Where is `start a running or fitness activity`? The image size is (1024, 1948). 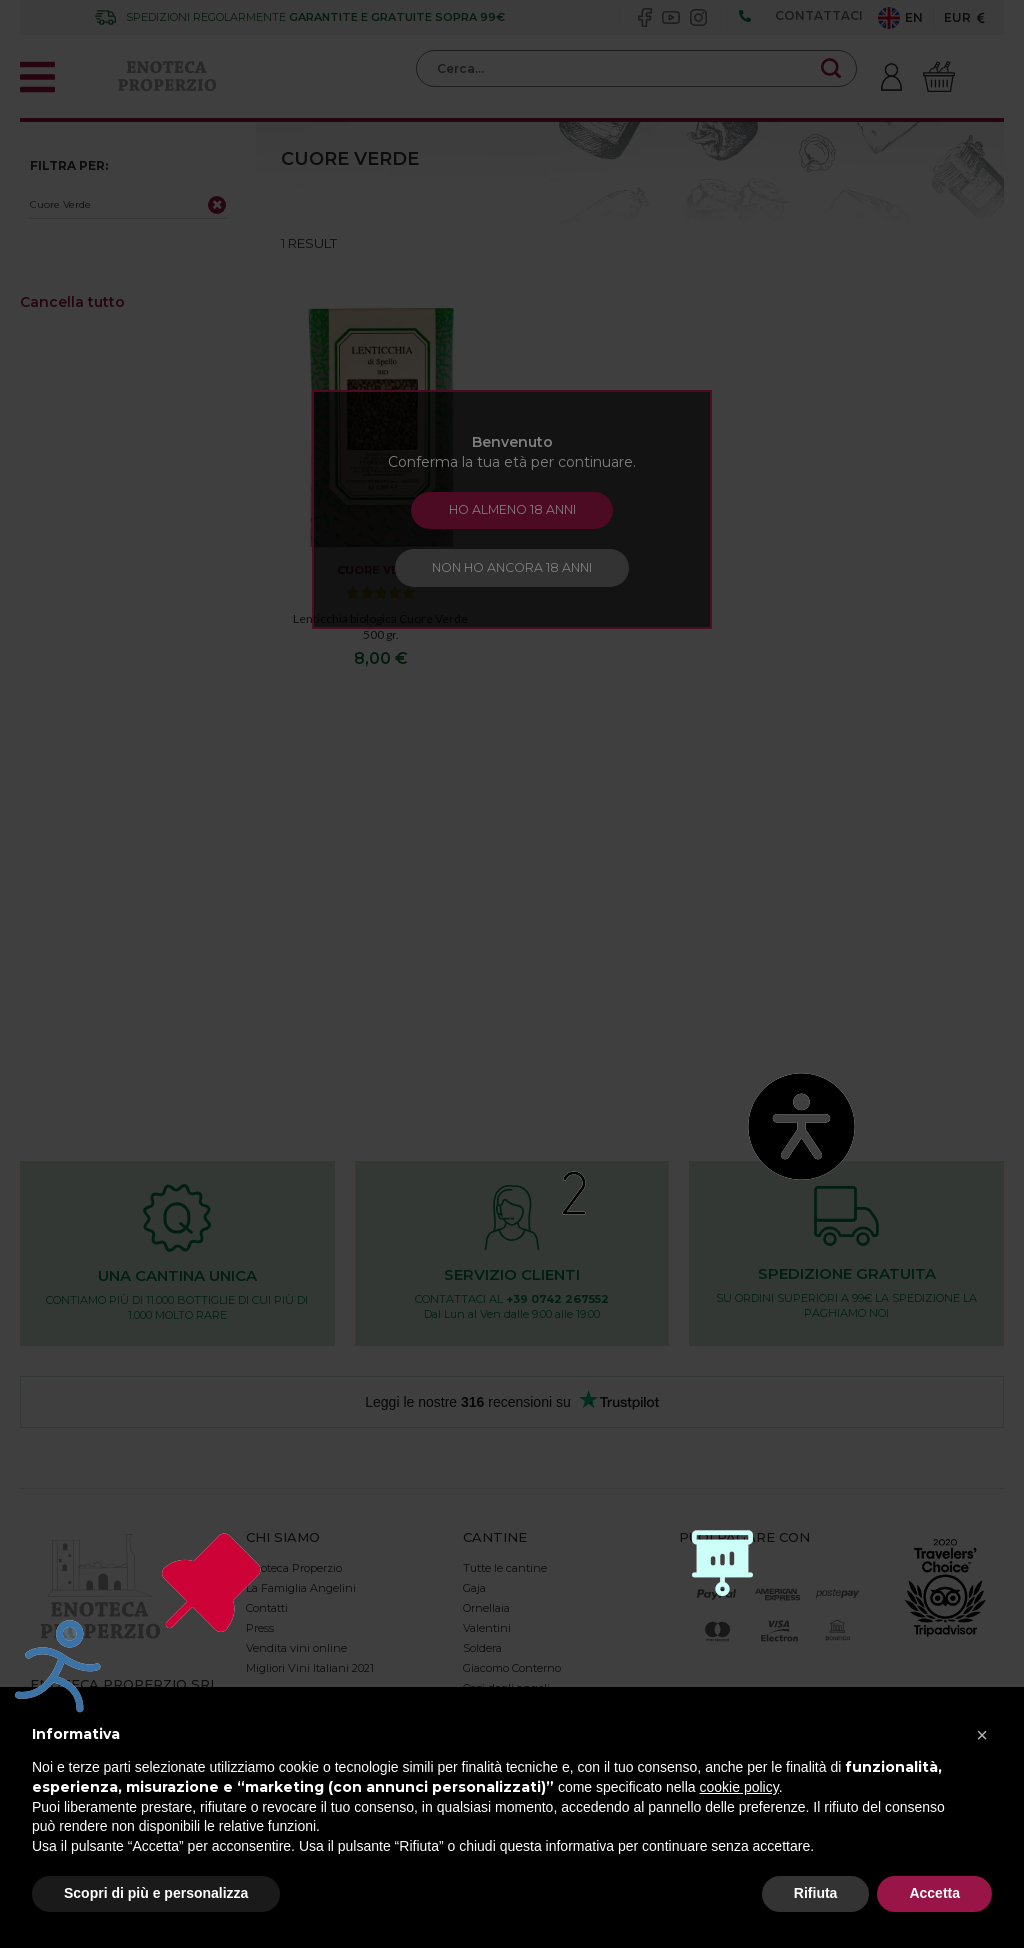 start a running or fitness activity is located at coordinates (59, 1664).